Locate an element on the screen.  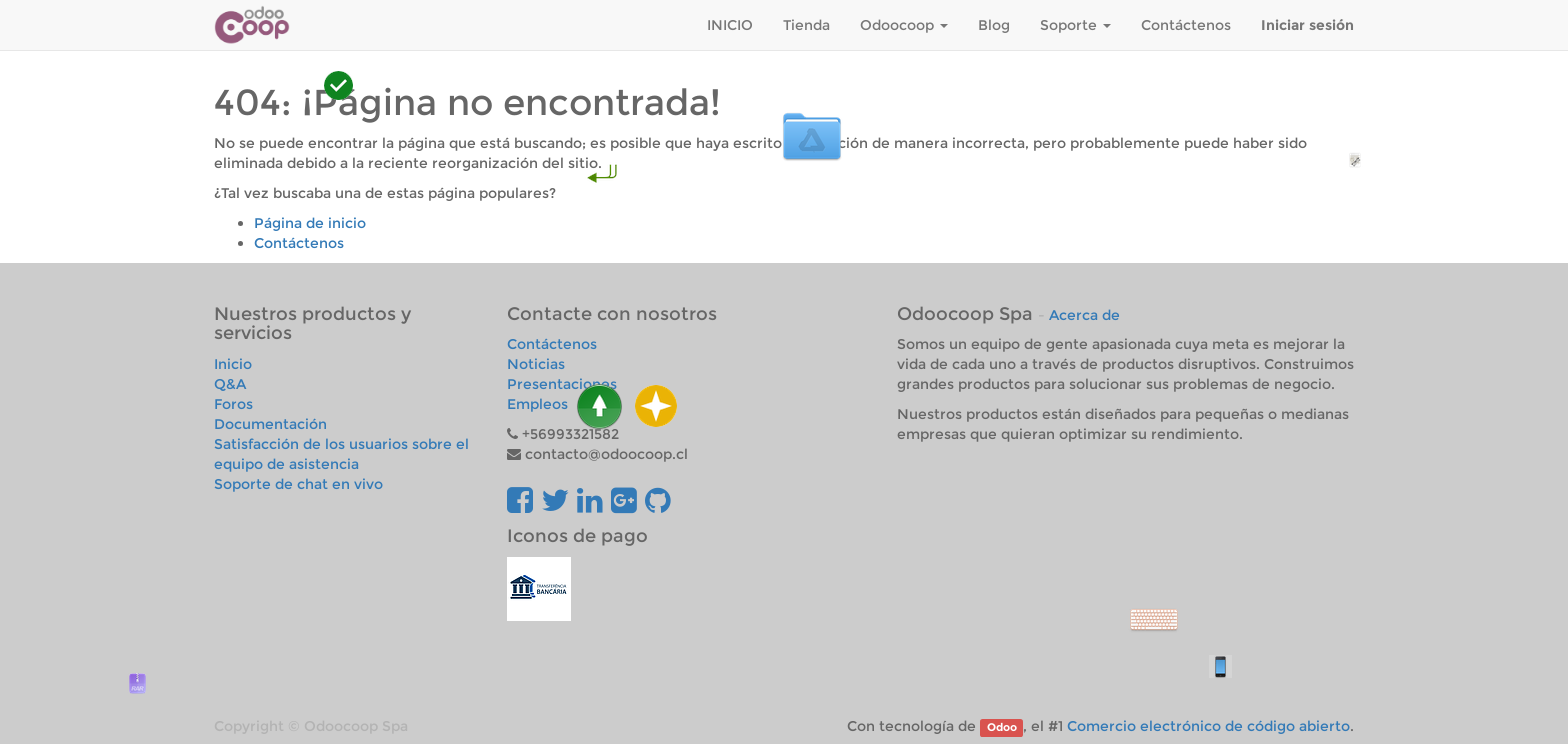
software update available for installation is located at coordinates (599, 406).